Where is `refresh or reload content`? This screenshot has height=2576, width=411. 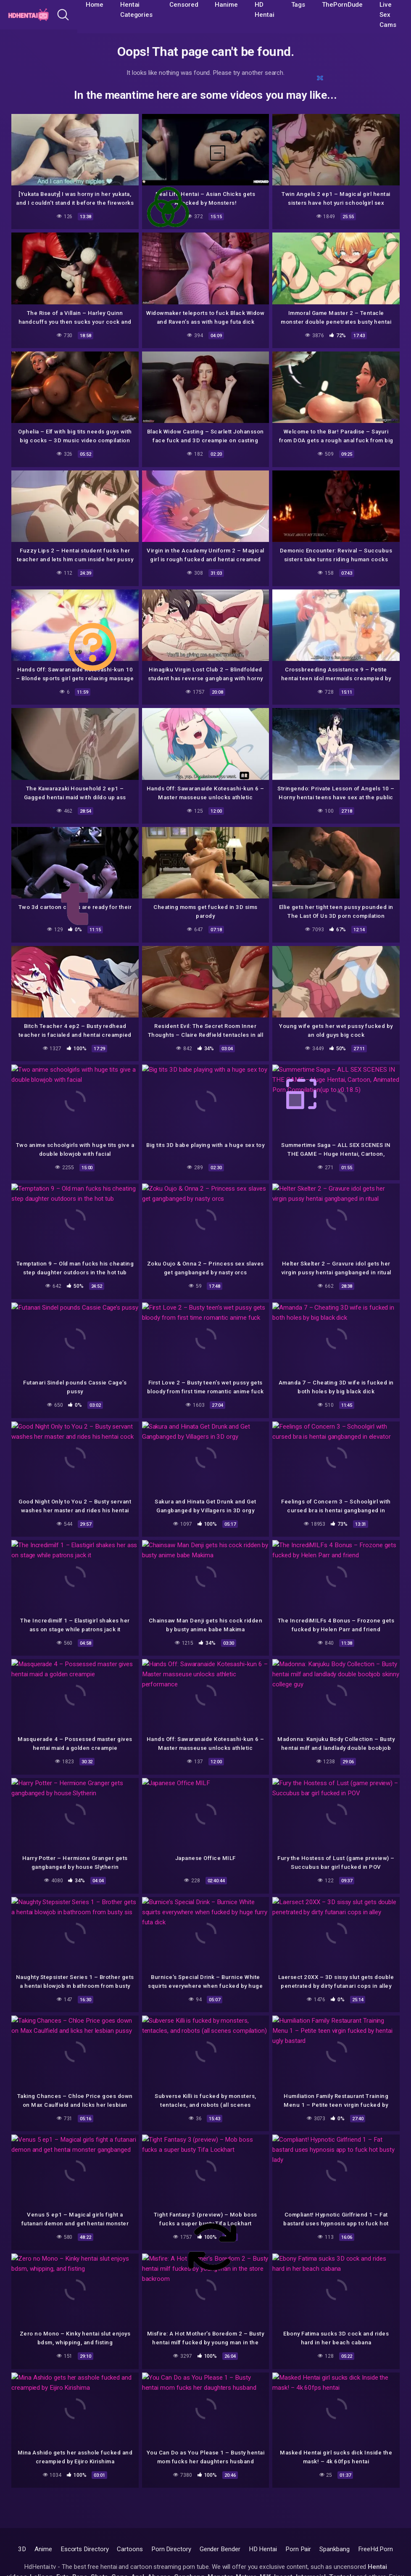
refresh or reload content is located at coordinates (212, 2247).